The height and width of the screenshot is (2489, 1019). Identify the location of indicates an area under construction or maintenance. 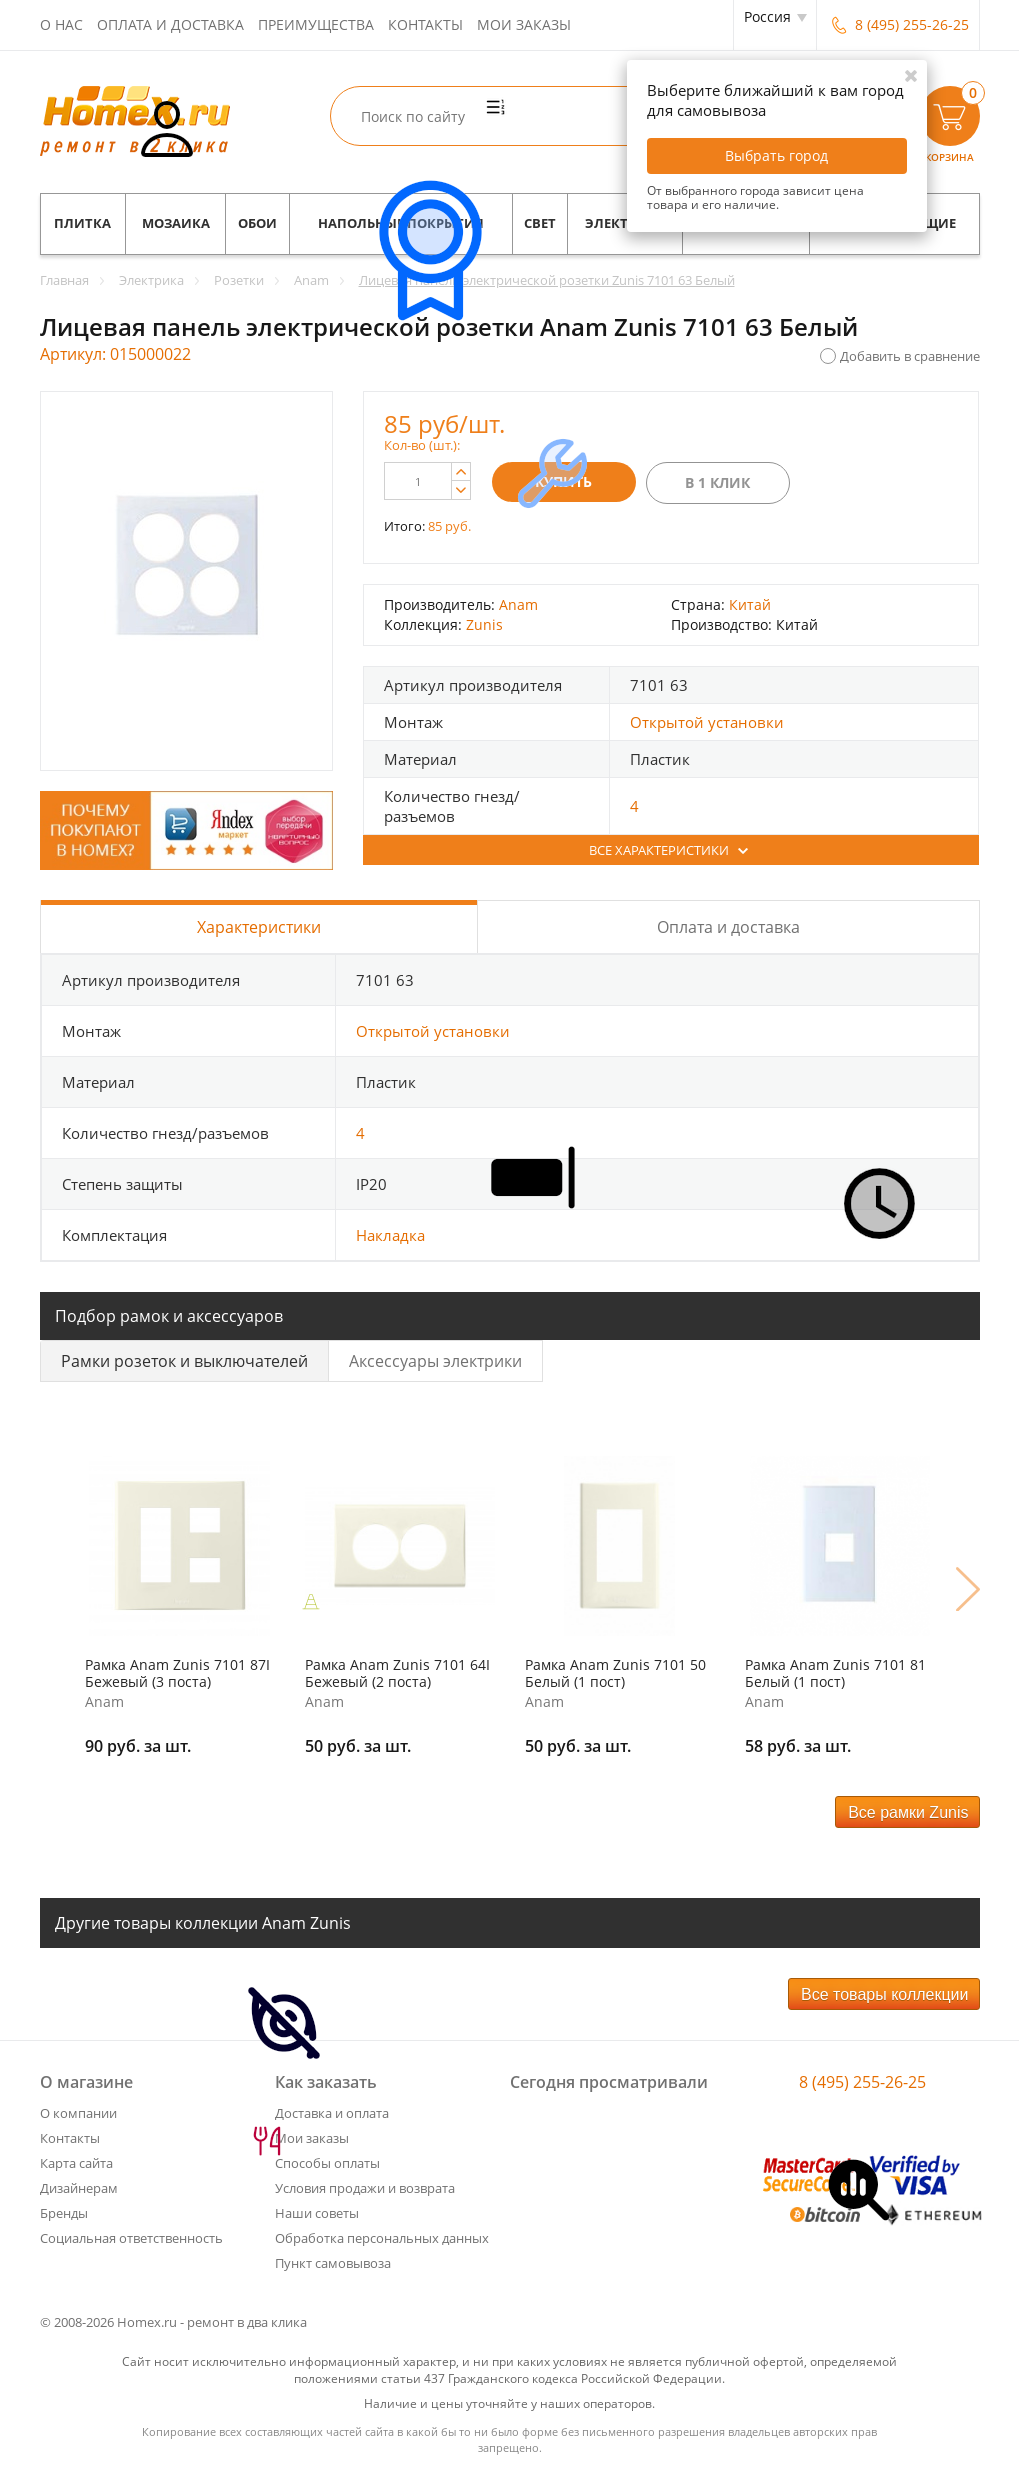
(311, 1602).